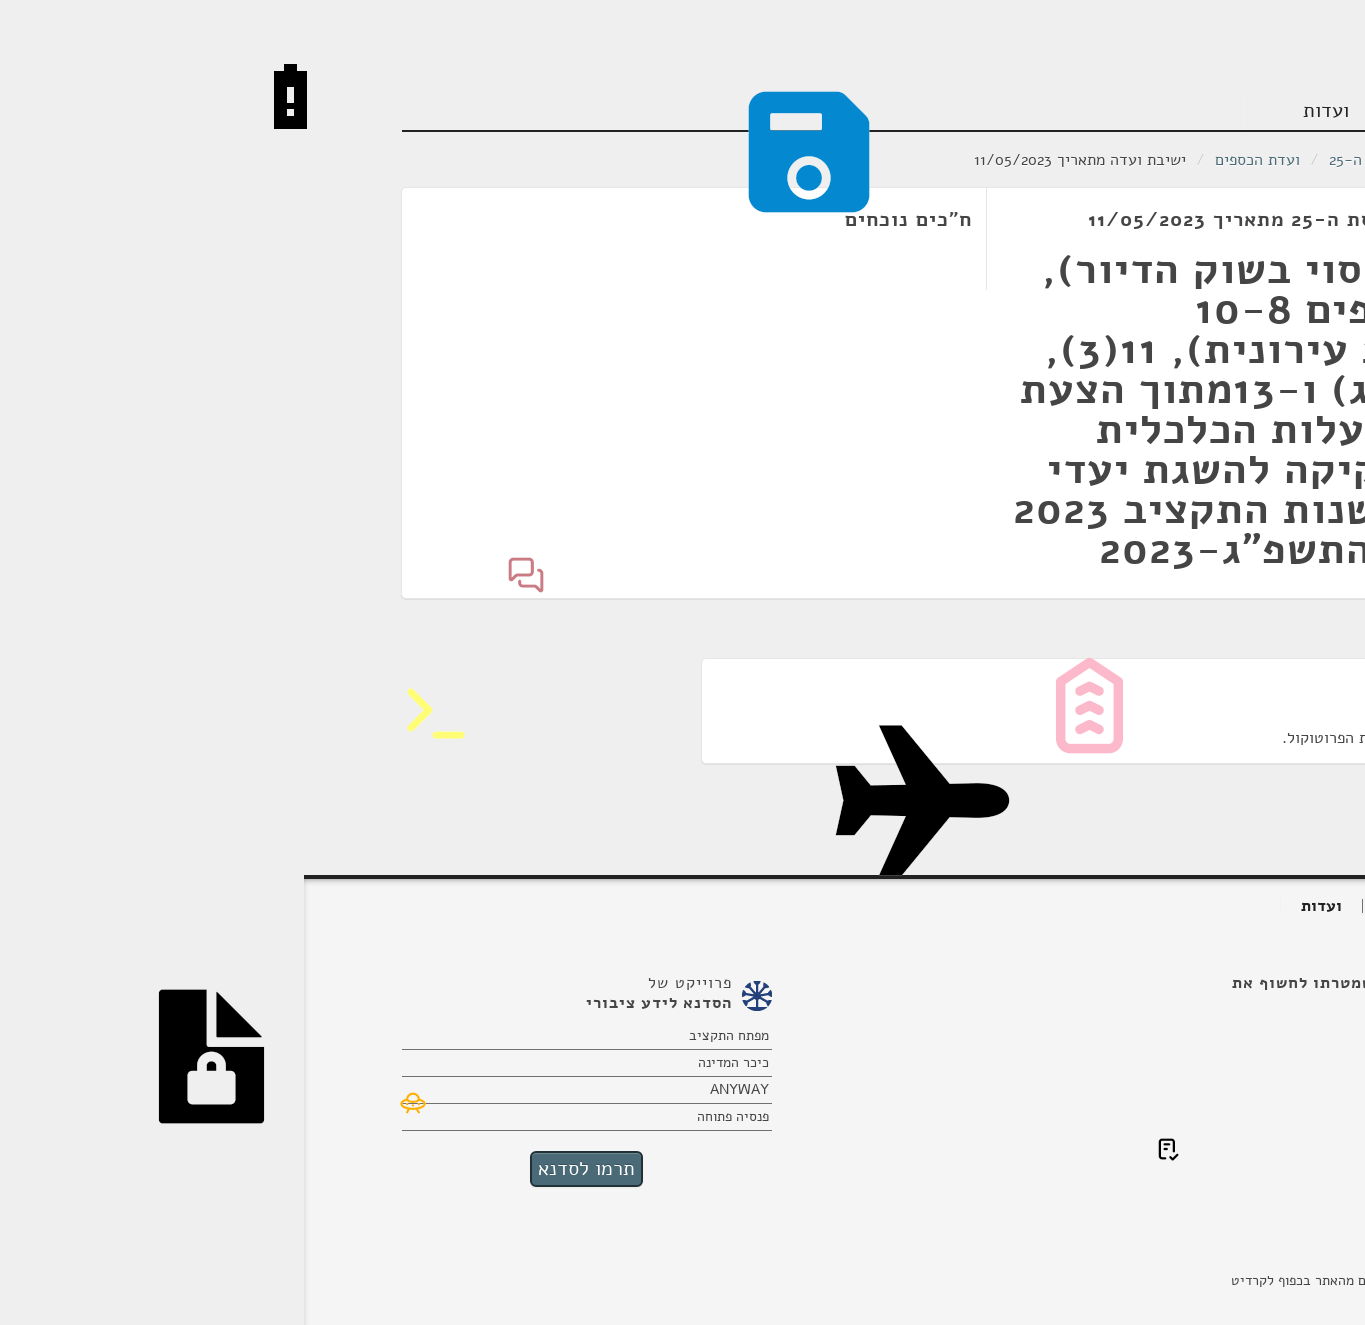  Describe the element at coordinates (922, 800) in the screenshot. I see `enable airplane mode` at that location.